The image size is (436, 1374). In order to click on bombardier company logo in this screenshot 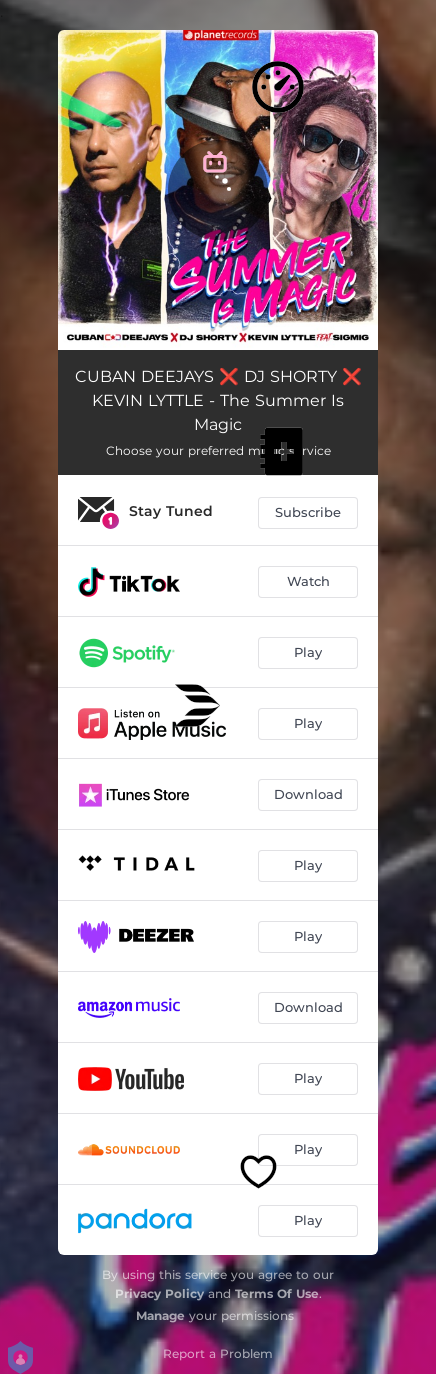, I will do `click(197, 705)`.